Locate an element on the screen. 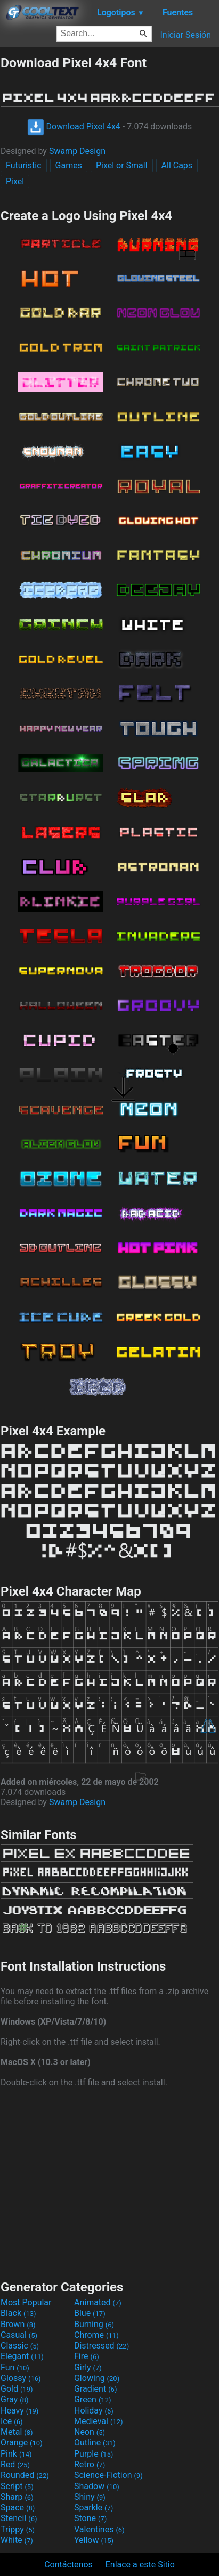 The height and width of the screenshot is (2576, 219). access your starred or favorite folders is located at coordinates (140, 1776).